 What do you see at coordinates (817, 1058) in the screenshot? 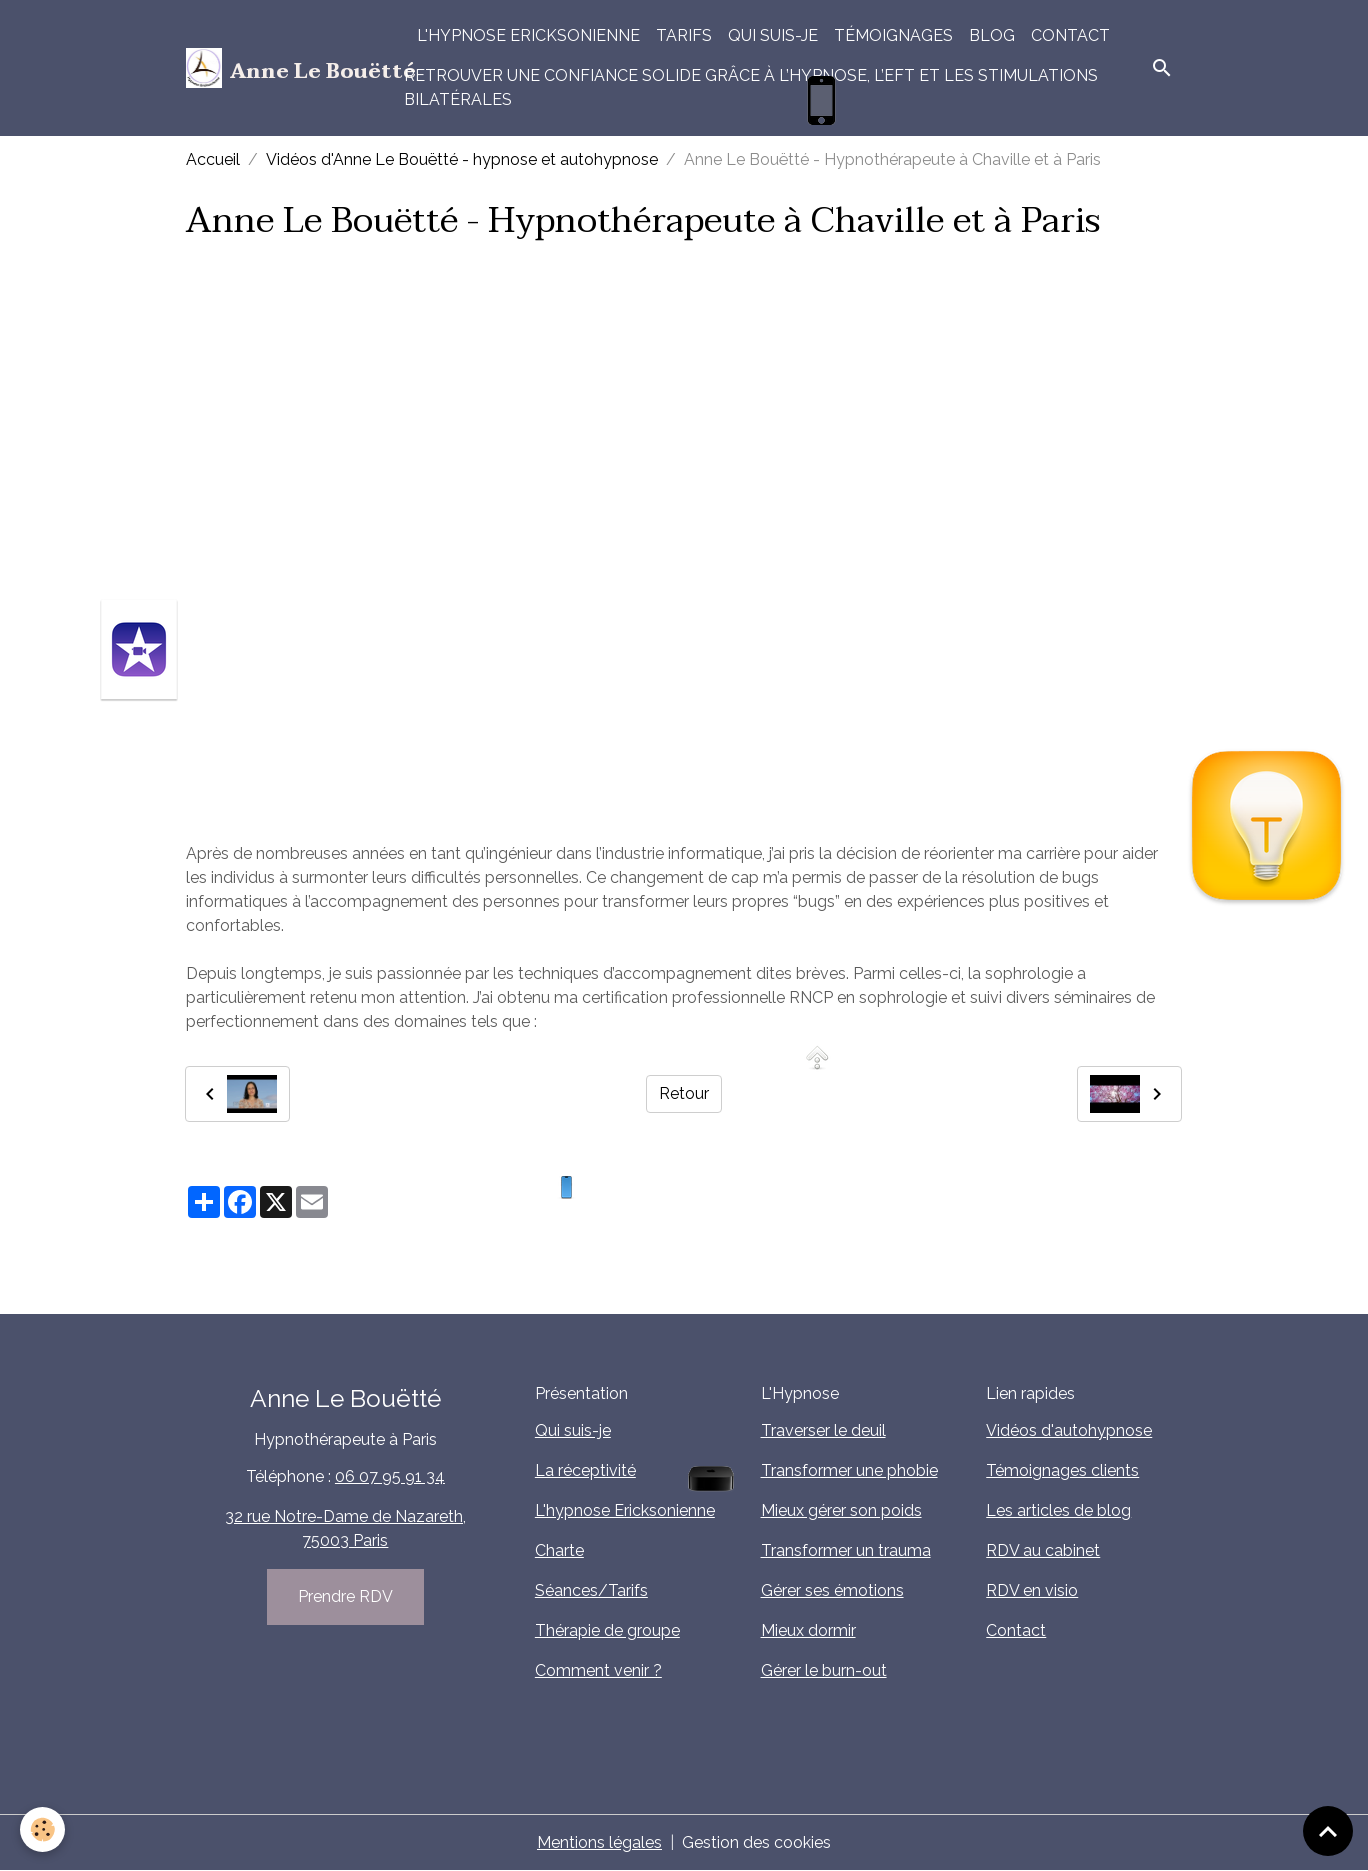
I see `navigate up one level in a directory or list` at bounding box center [817, 1058].